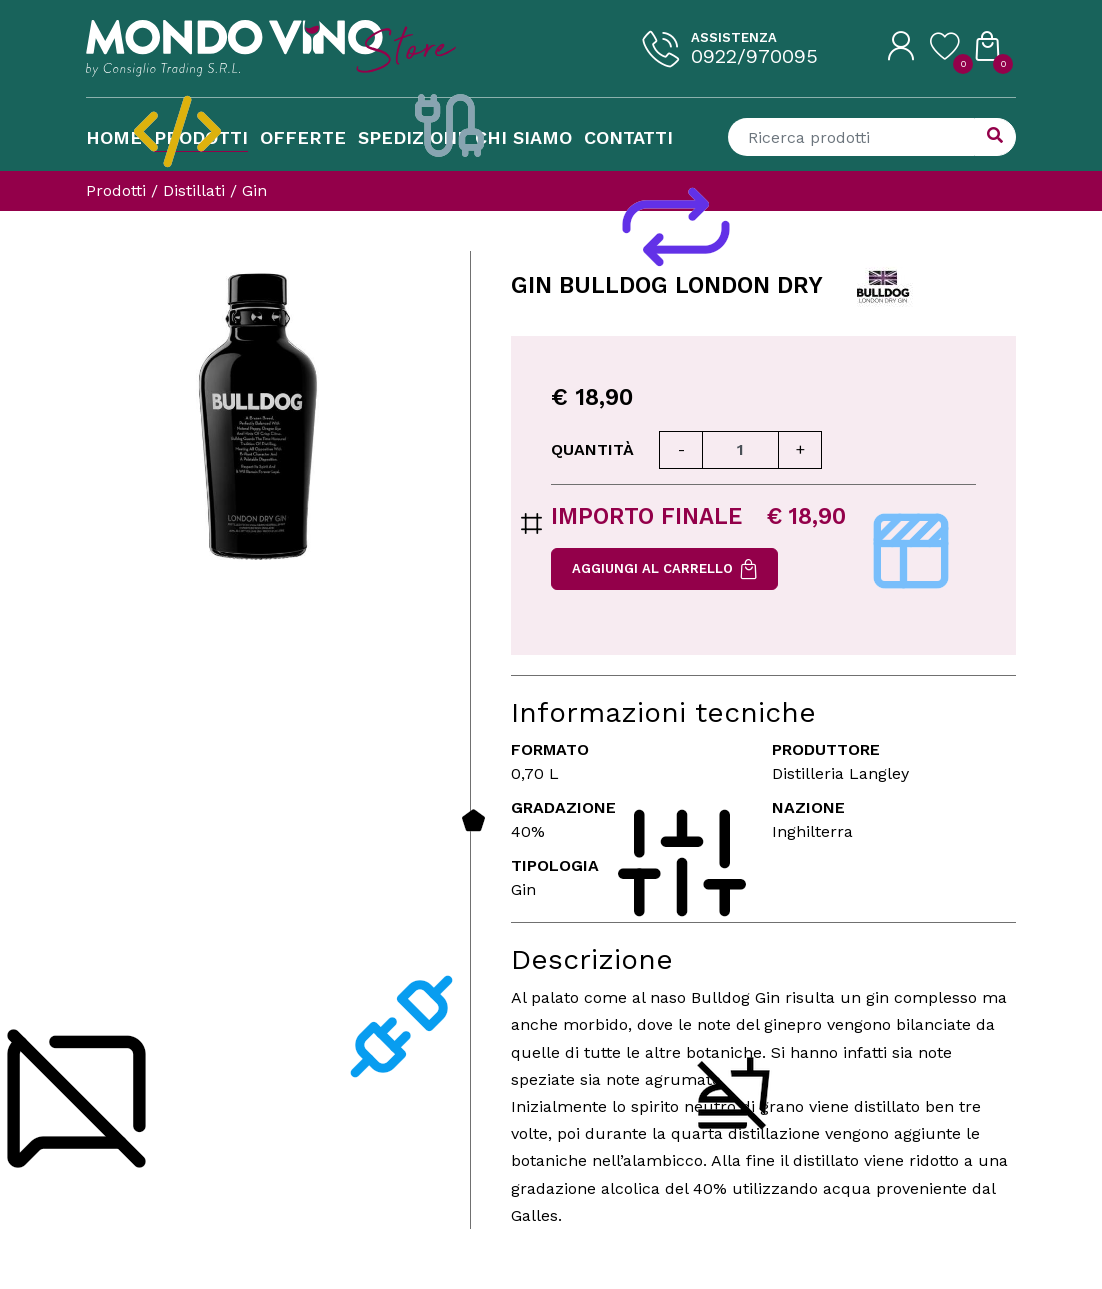 Image resolution: width=1102 pixels, height=1289 pixels. Describe the element at coordinates (676, 227) in the screenshot. I see `enable repeat mode for playback` at that location.